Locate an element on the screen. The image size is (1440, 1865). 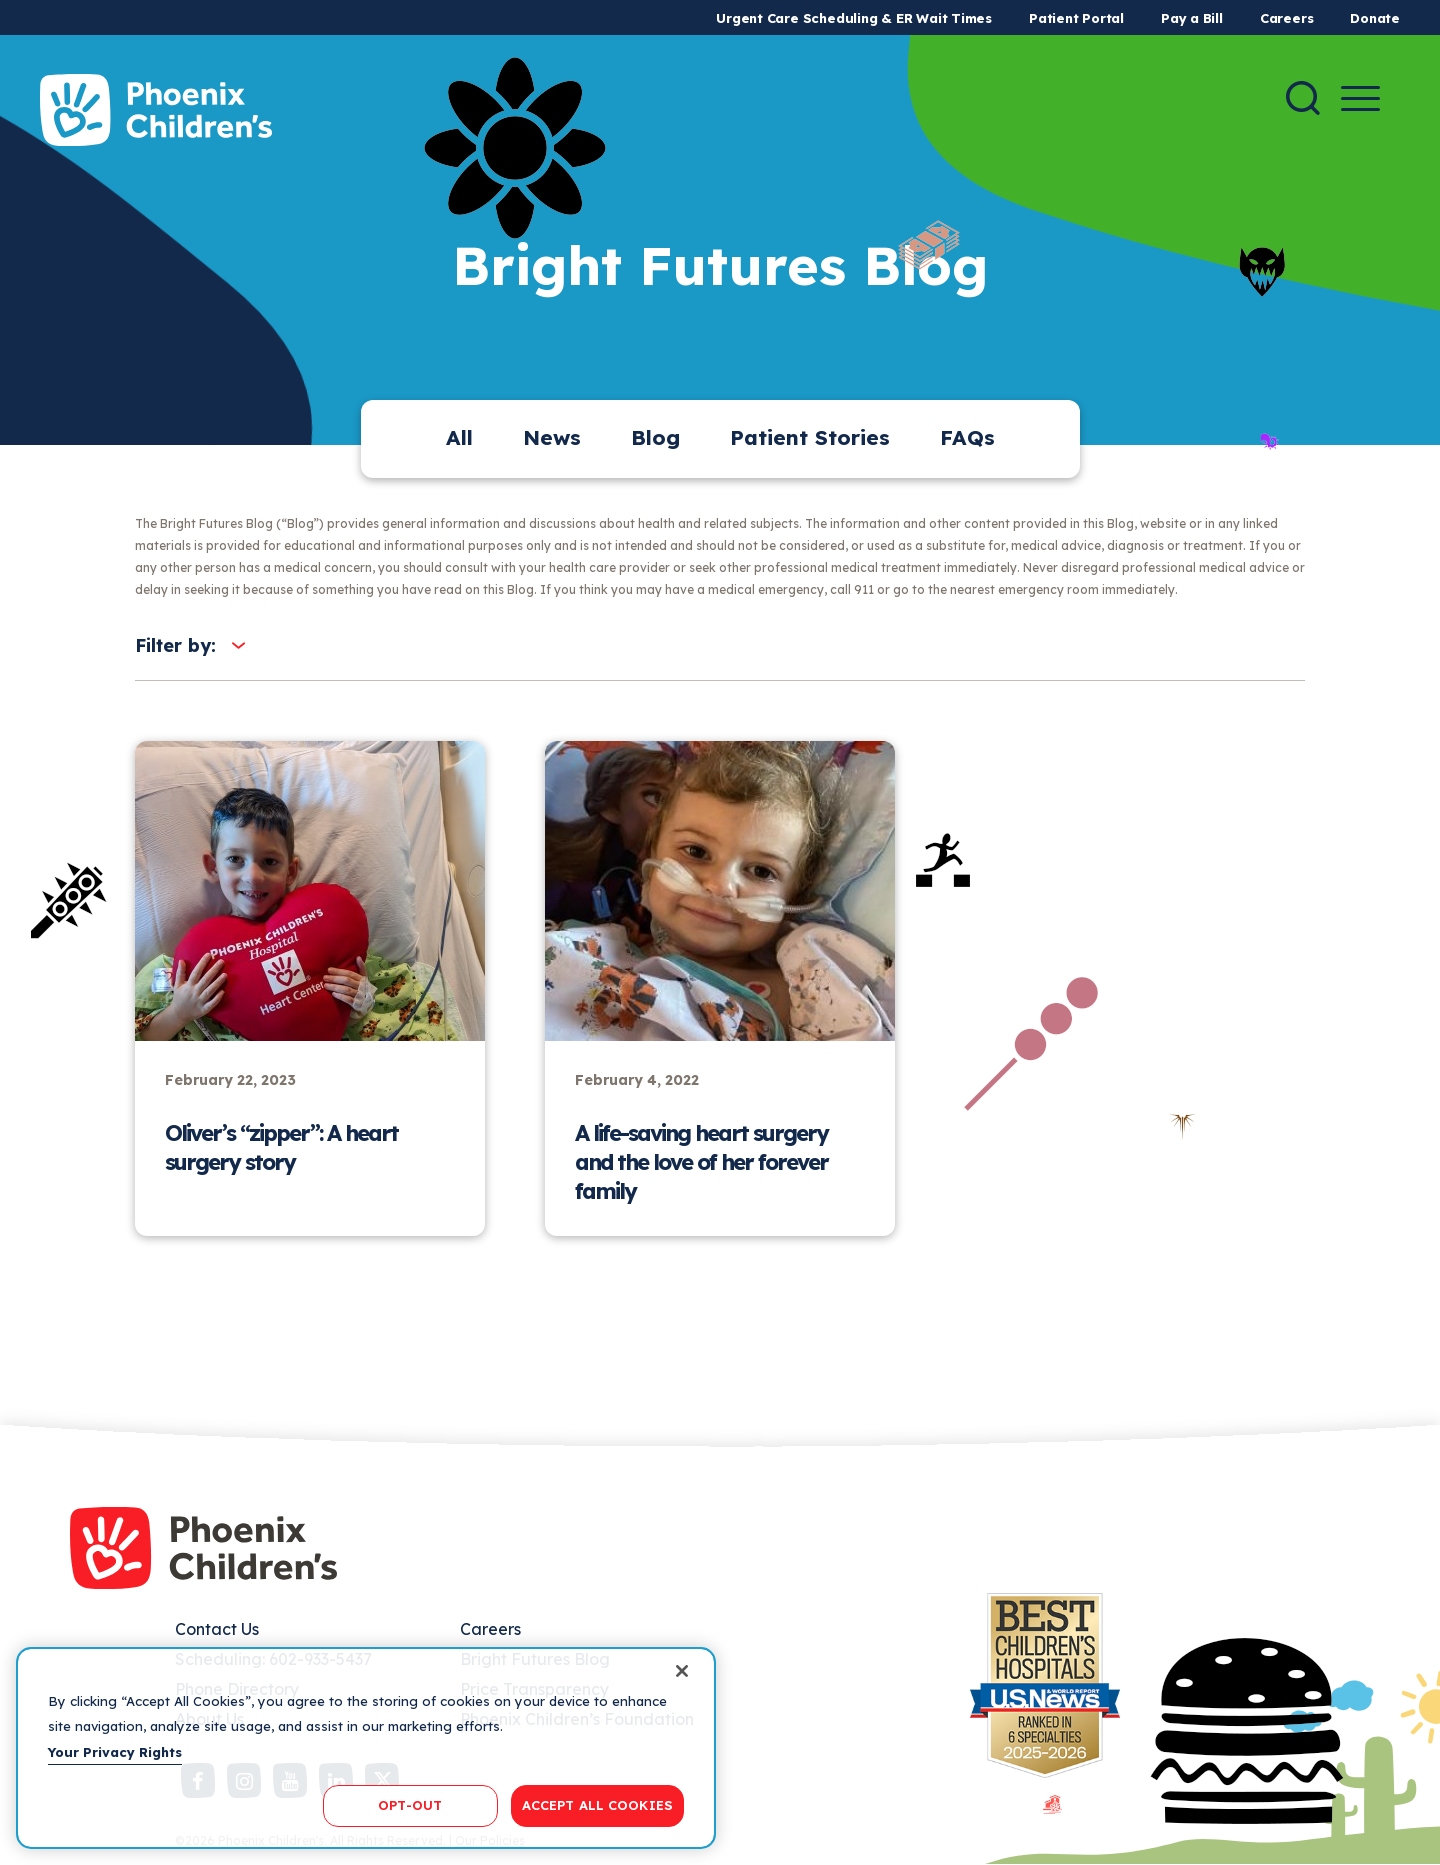
decorative floral badge or achievement emblem is located at coordinates (515, 148).